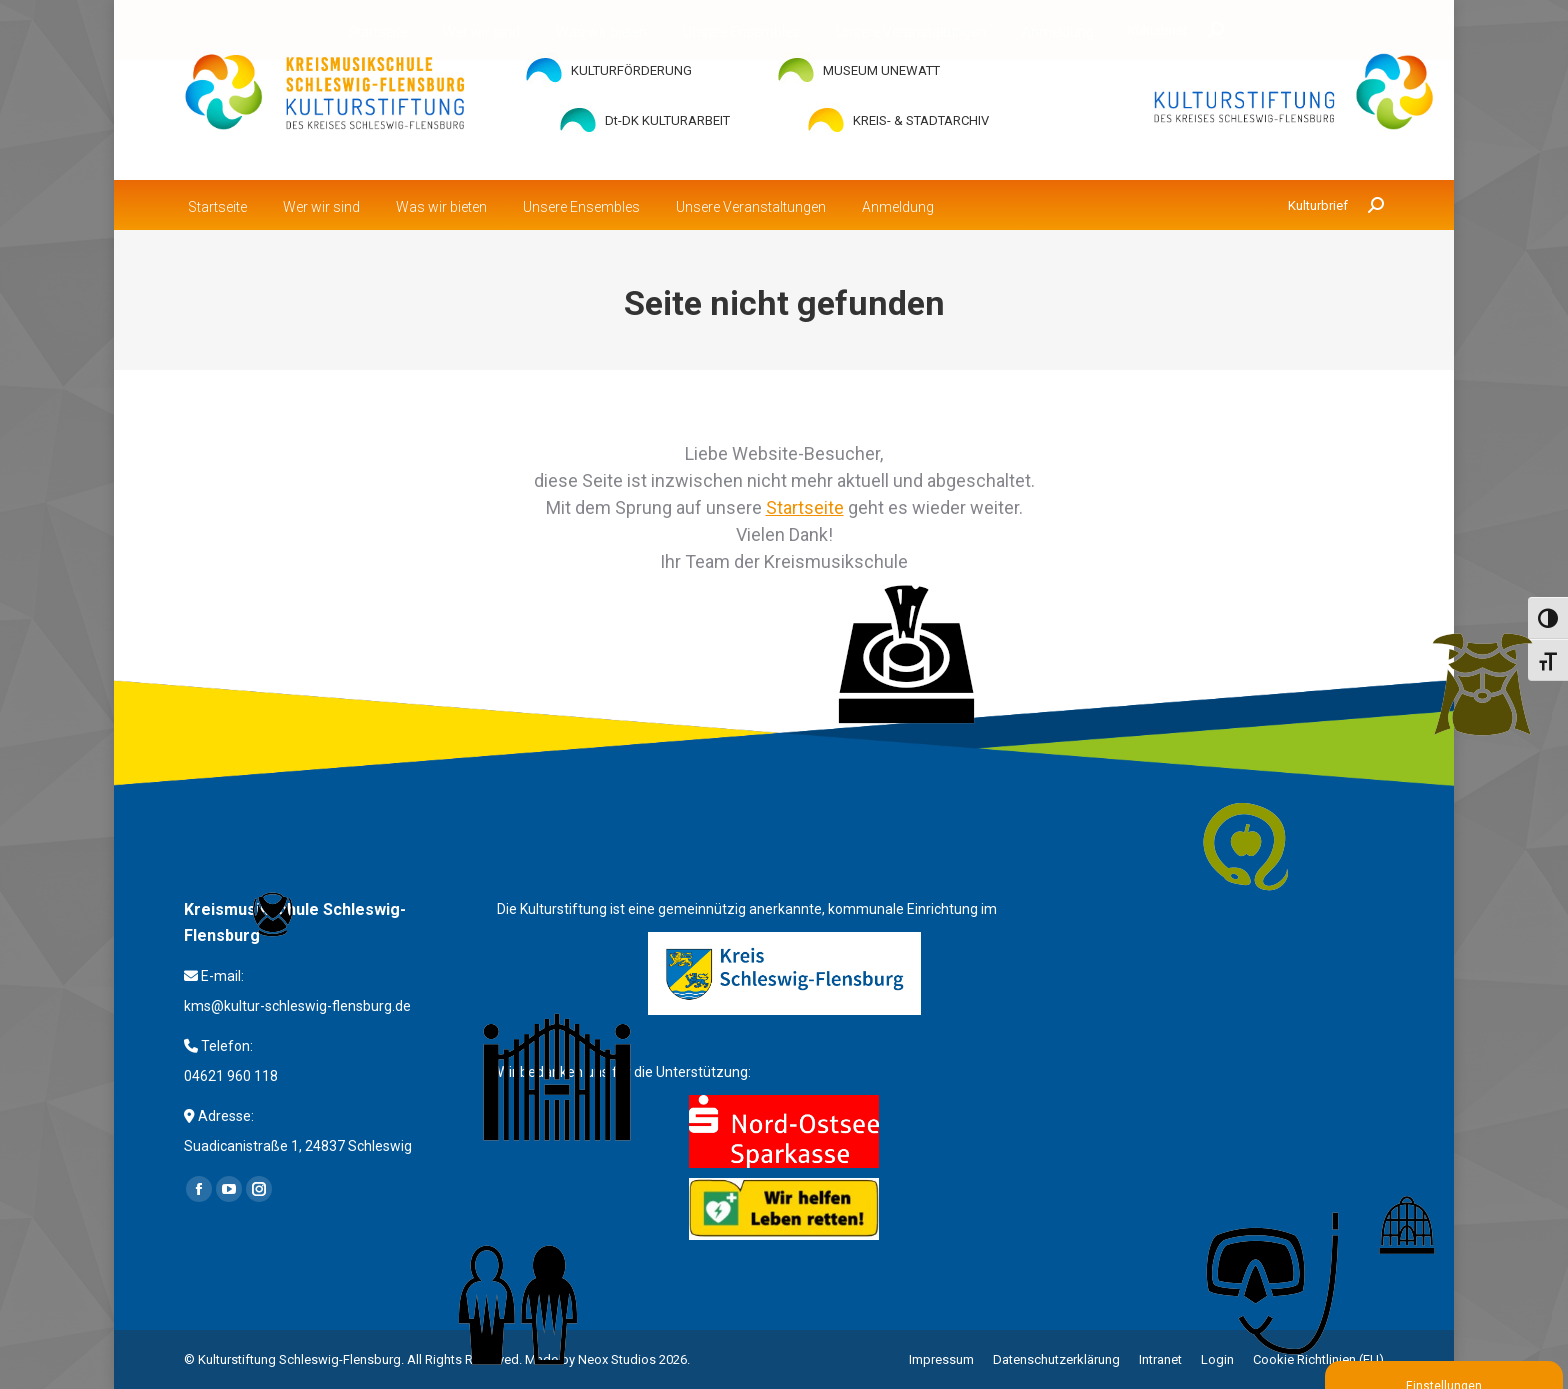 The image size is (1568, 1389). What do you see at coordinates (518, 1305) in the screenshot?
I see `swap character or avatar body` at bounding box center [518, 1305].